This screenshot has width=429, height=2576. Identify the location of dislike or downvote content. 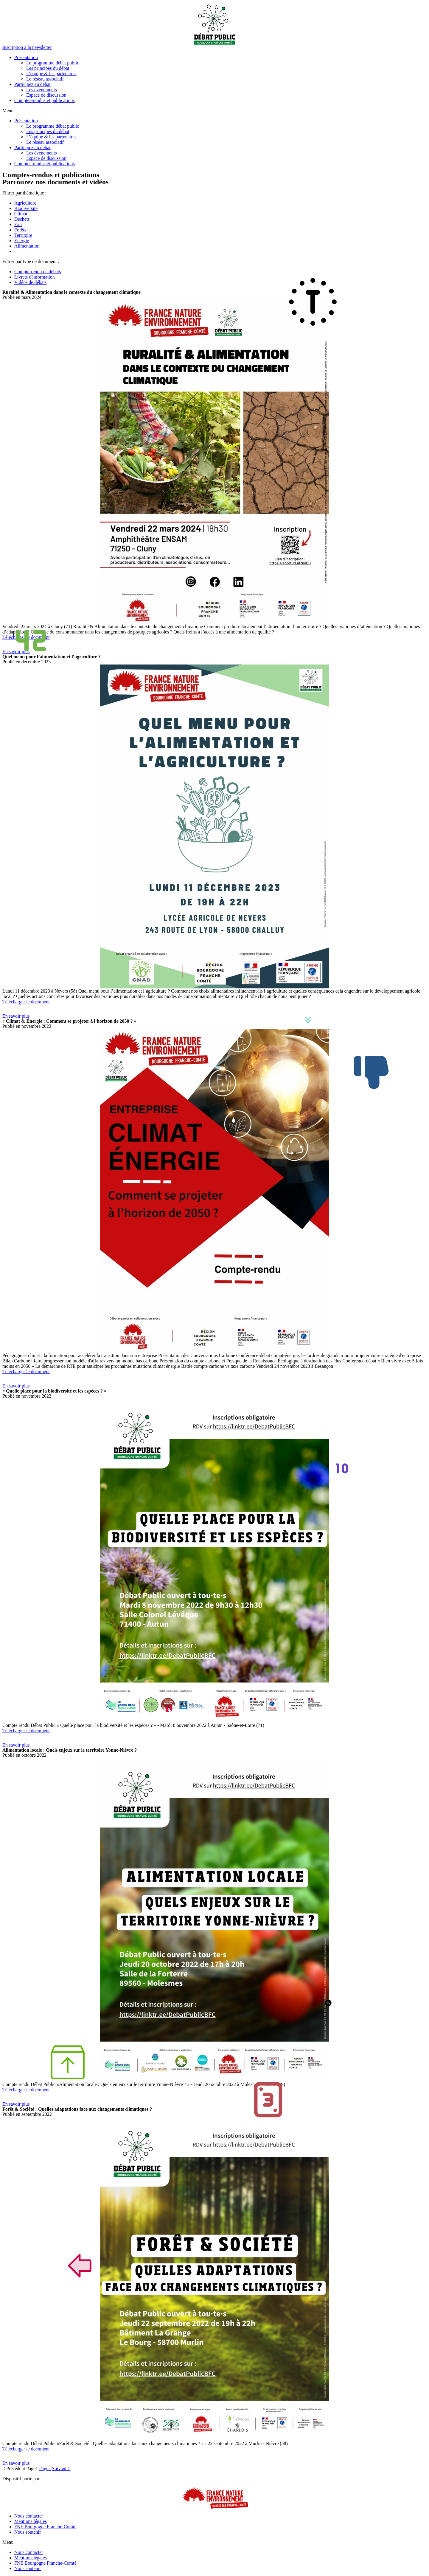
(372, 1073).